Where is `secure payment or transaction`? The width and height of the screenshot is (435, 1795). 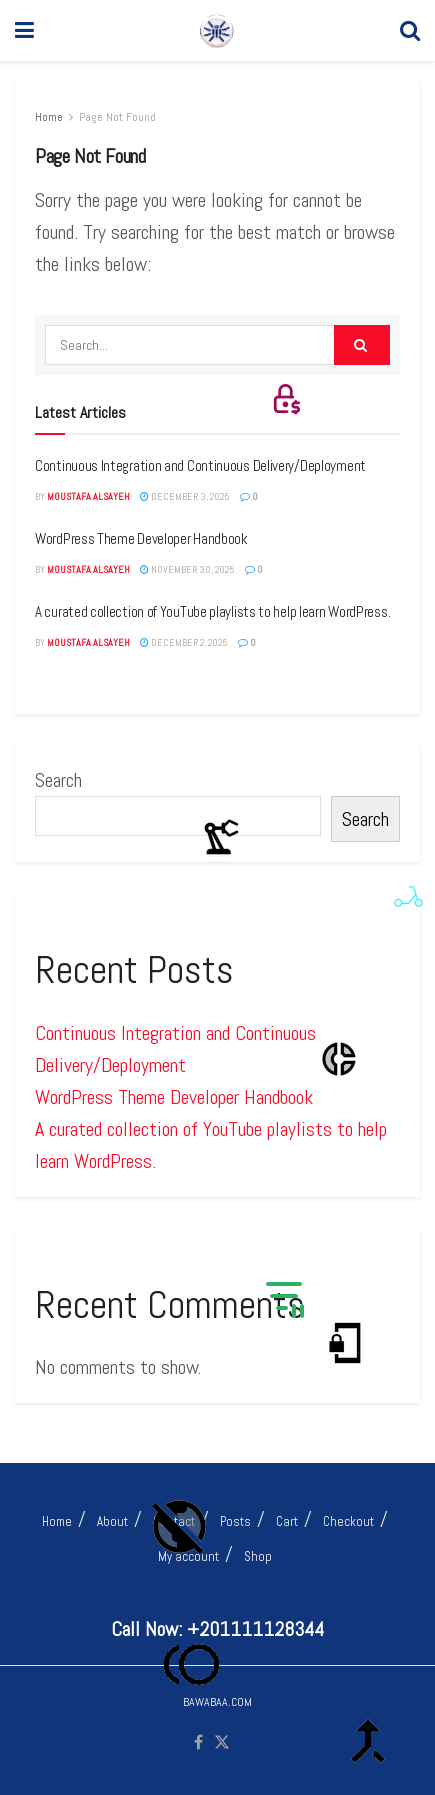 secure payment or transaction is located at coordinates (285, 398).